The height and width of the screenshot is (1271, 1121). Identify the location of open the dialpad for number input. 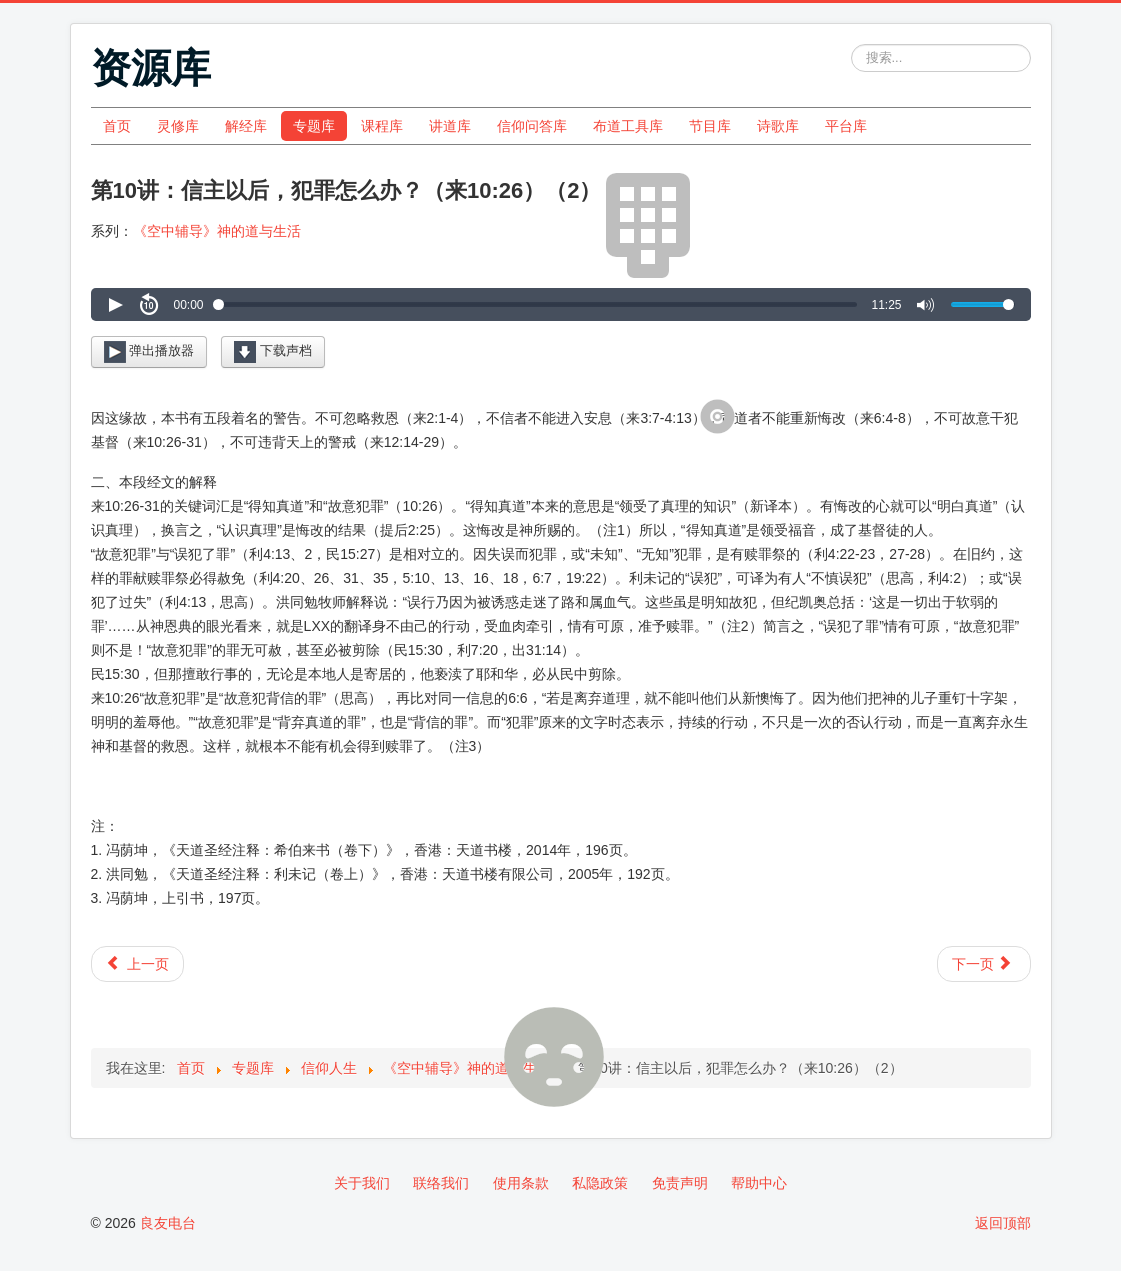
(648, 229).